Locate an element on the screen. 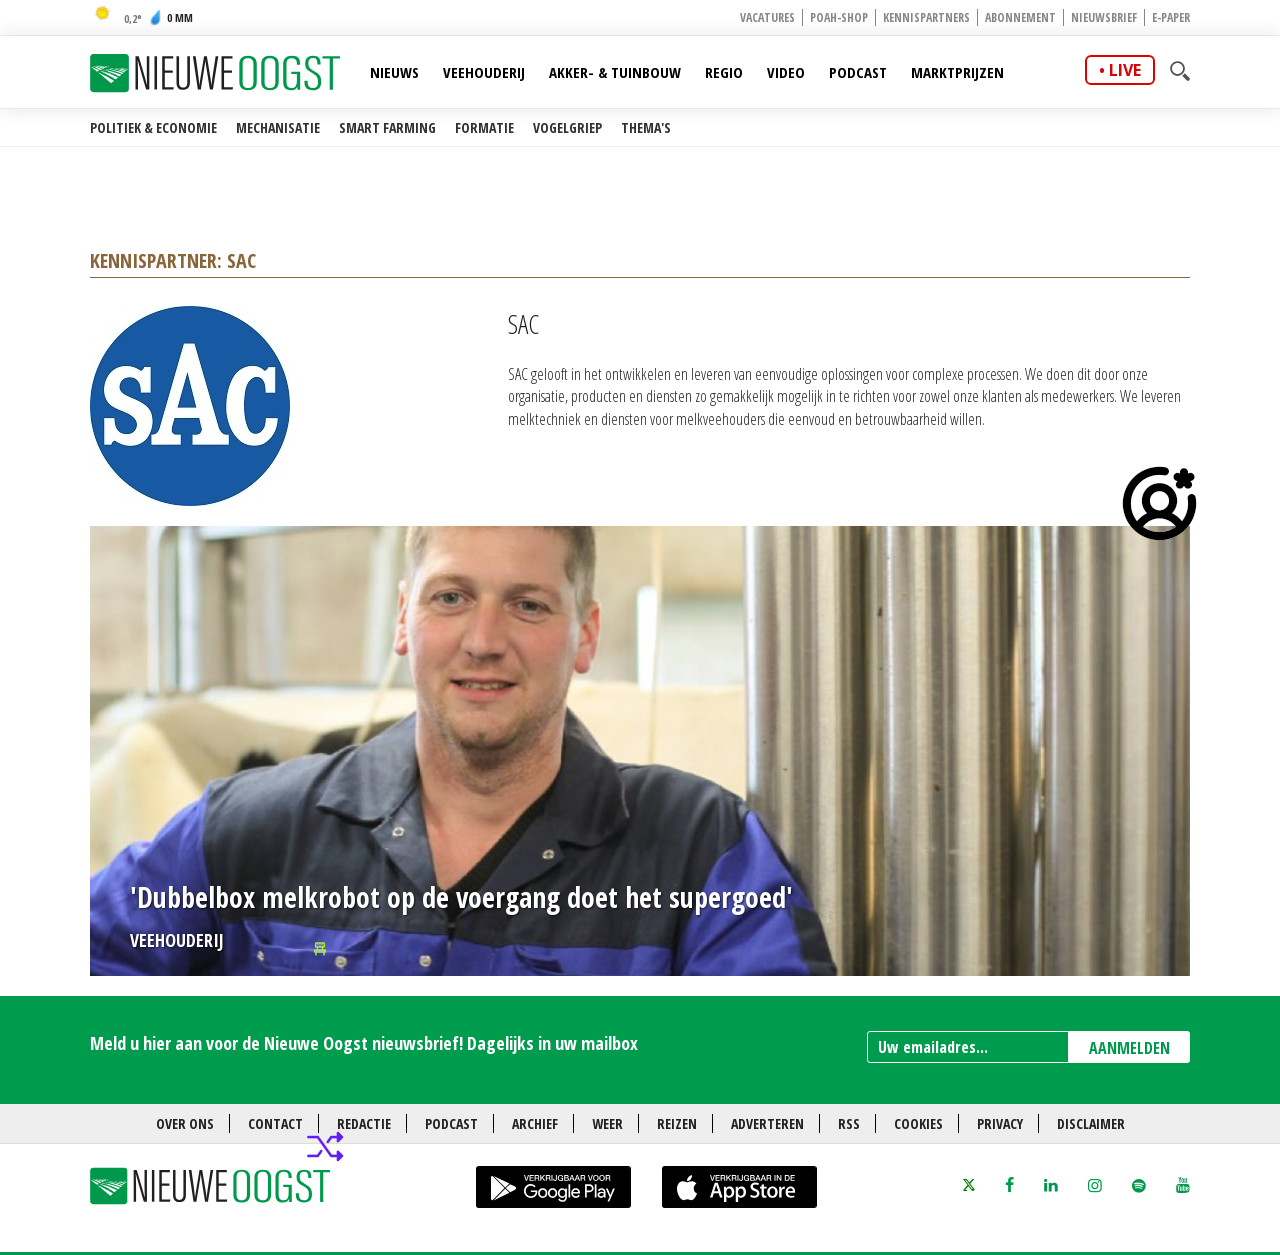 The height and width of the screenshot is (1255, 1280). browse furniture or seating options is located at coordinates (320, 949).